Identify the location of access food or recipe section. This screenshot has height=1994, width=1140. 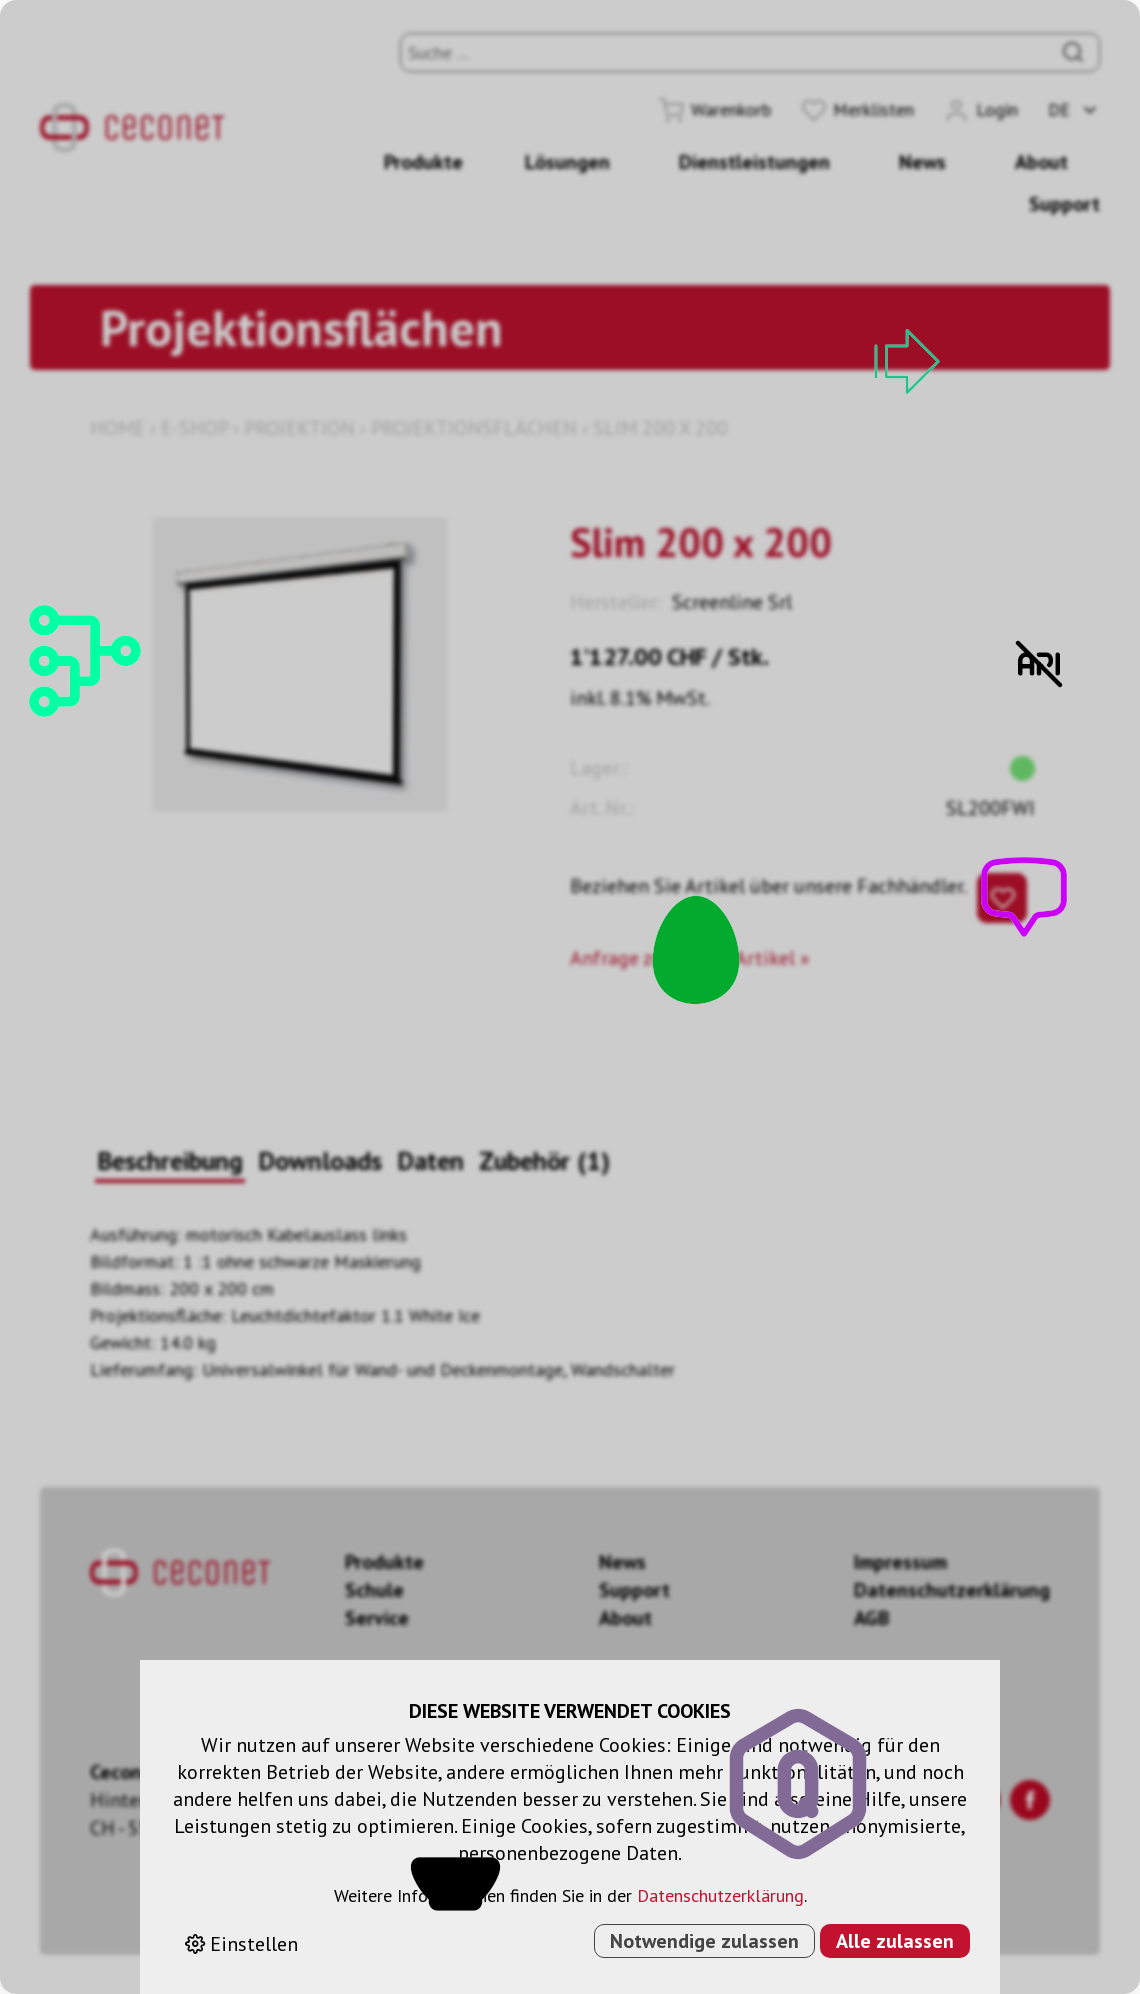
(455, 1879).